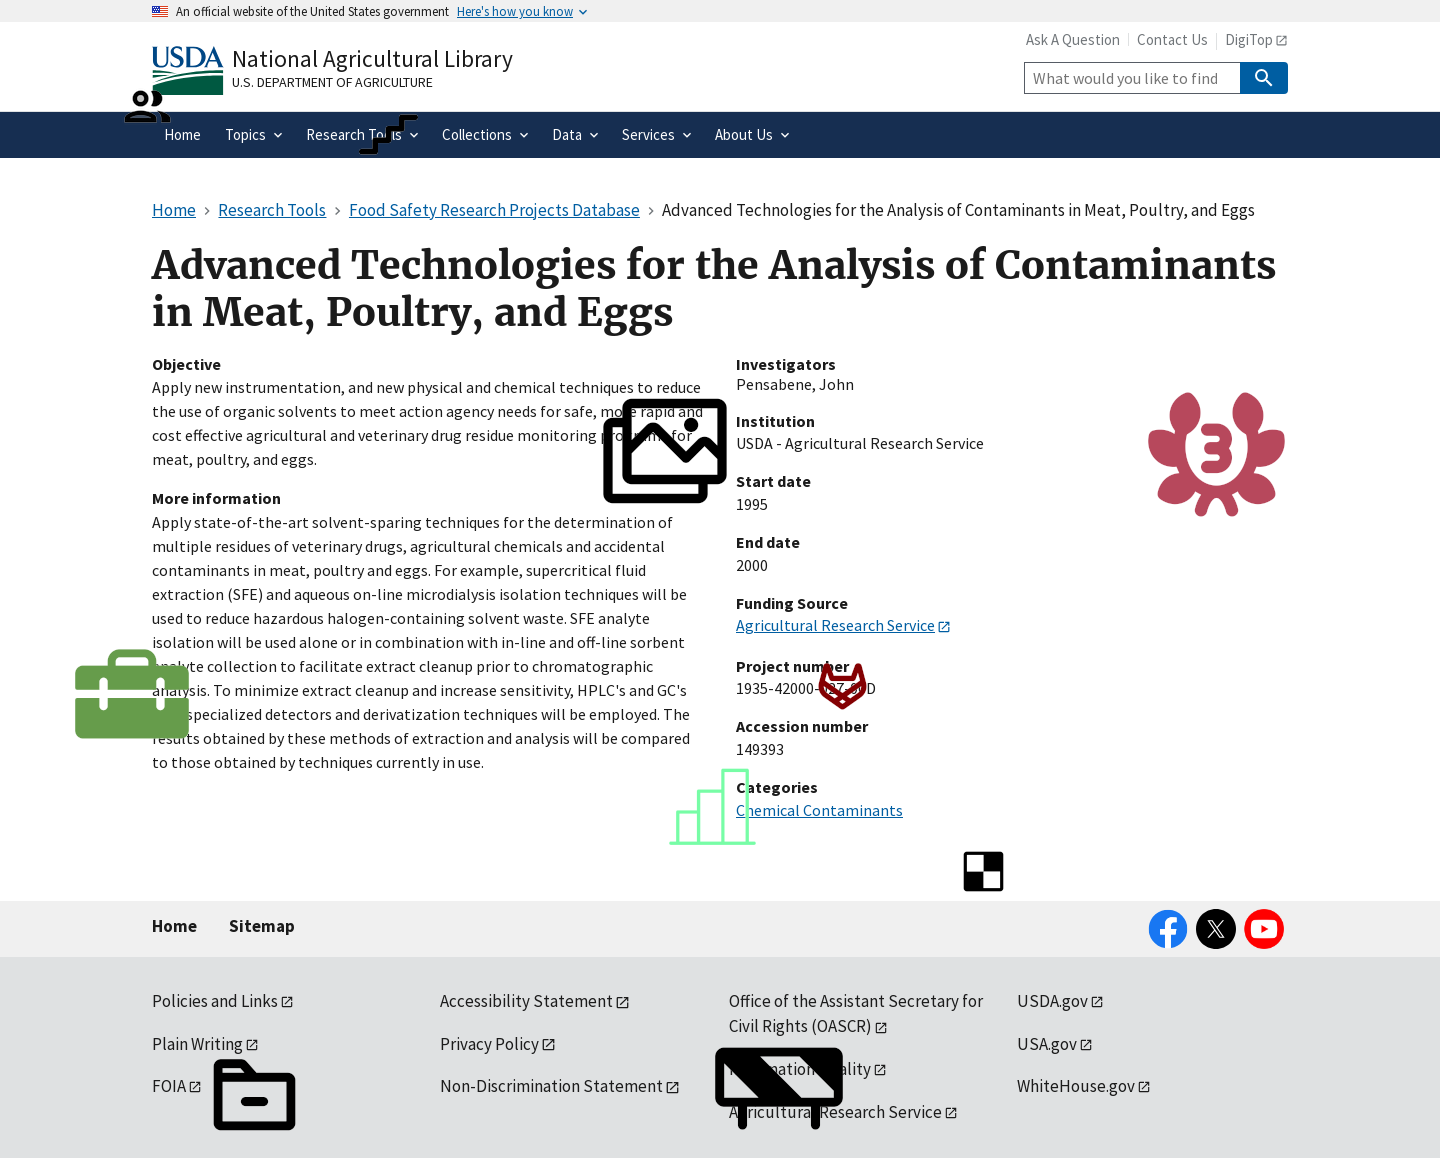 The height and width of the screenshot is (1159, 1440). Describe the element at coordinates (712, 808) in the screenshot. I see `view analytics or statistics` at that location.